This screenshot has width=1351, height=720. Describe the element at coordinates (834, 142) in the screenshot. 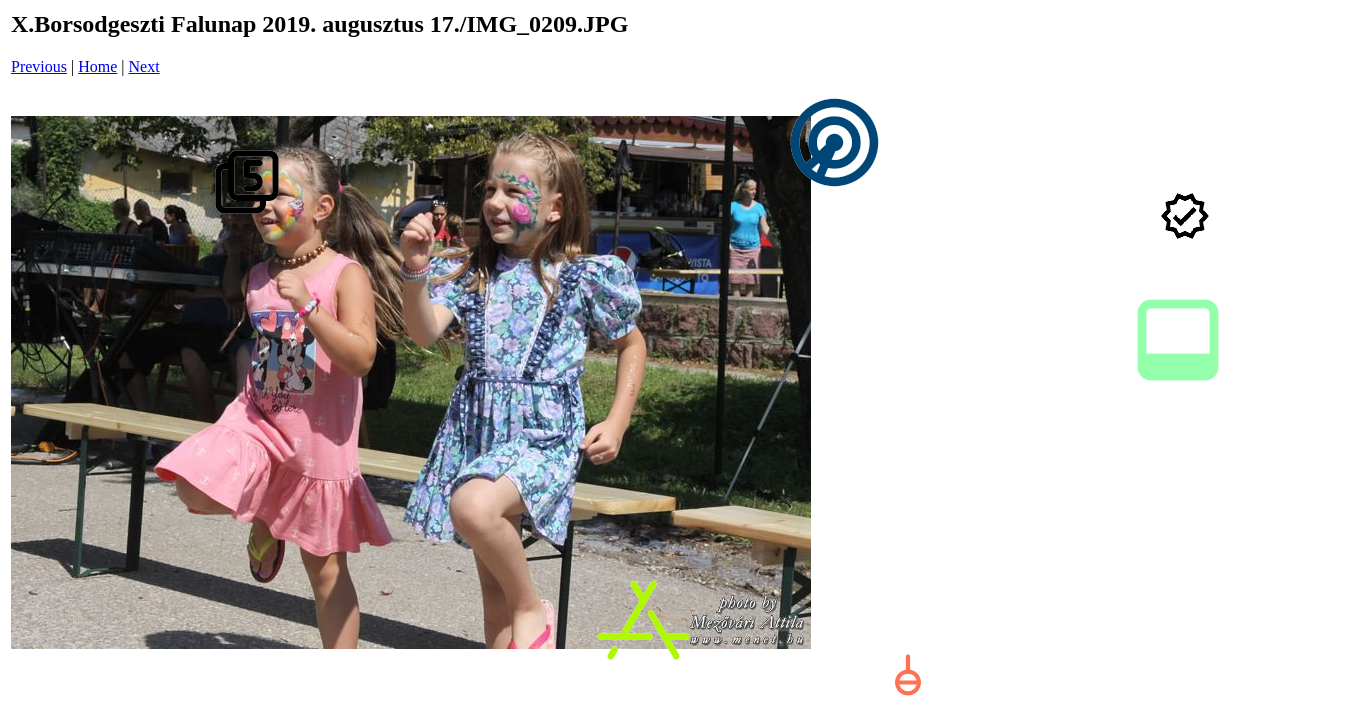

I see `open Flightradar24 app` at that location.